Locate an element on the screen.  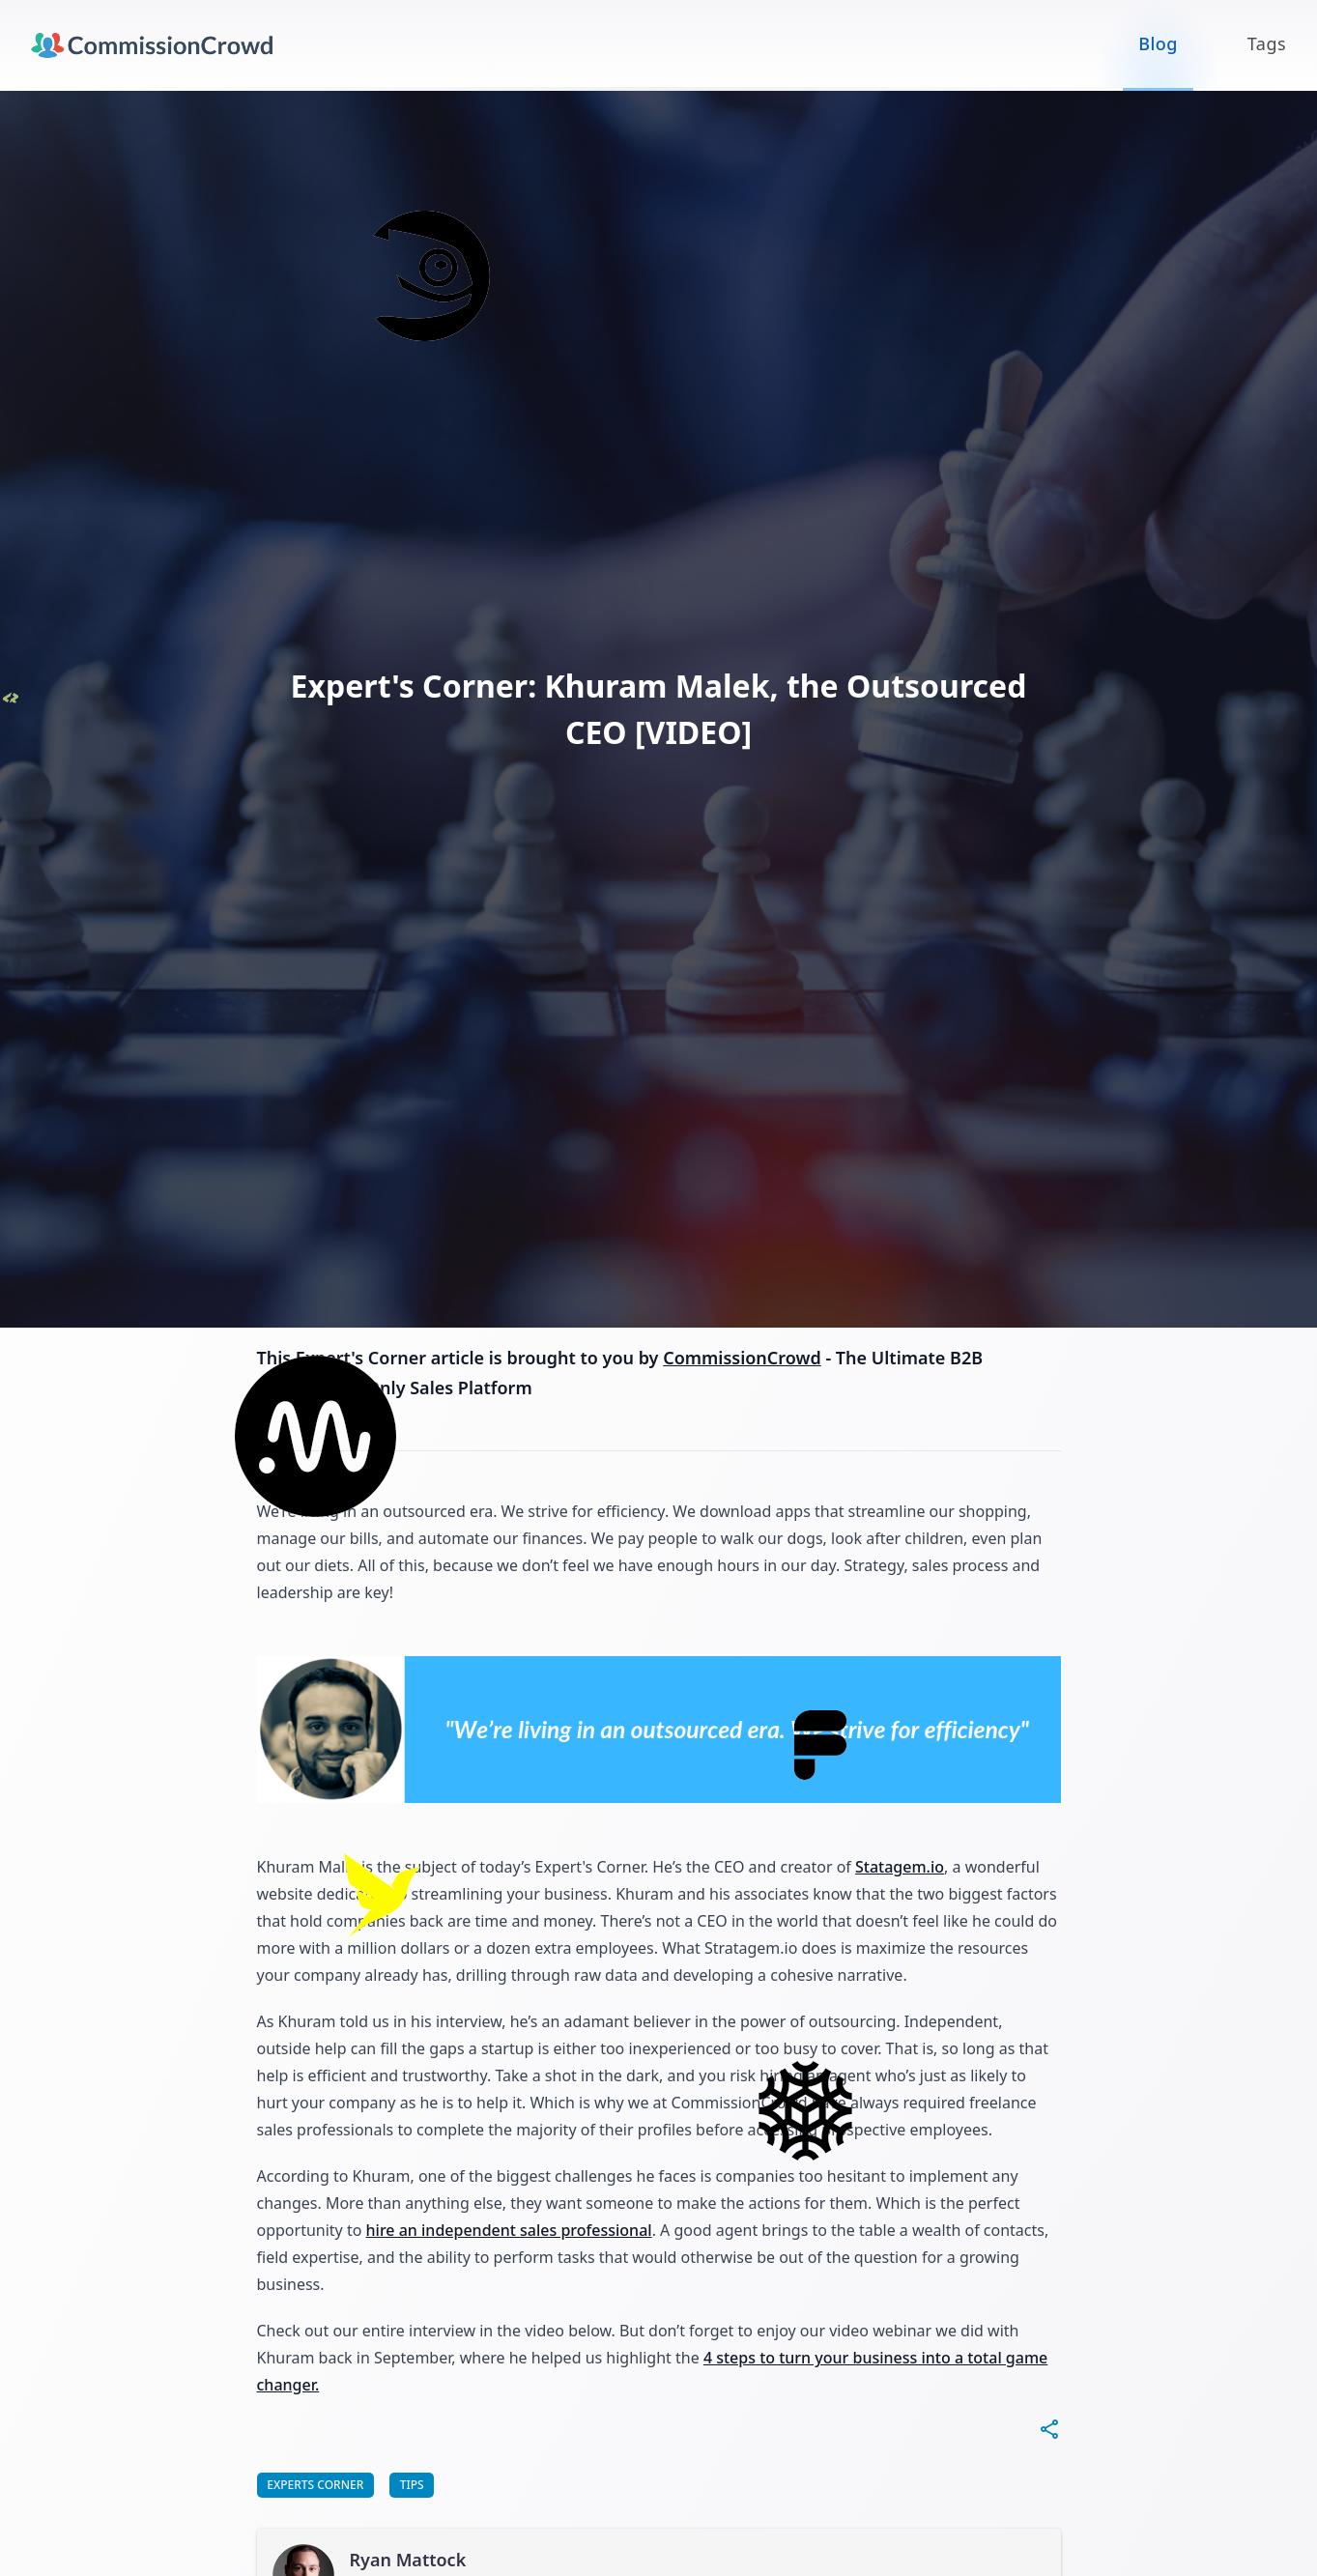
formbricks logo is located at coordinates (820, 1745).